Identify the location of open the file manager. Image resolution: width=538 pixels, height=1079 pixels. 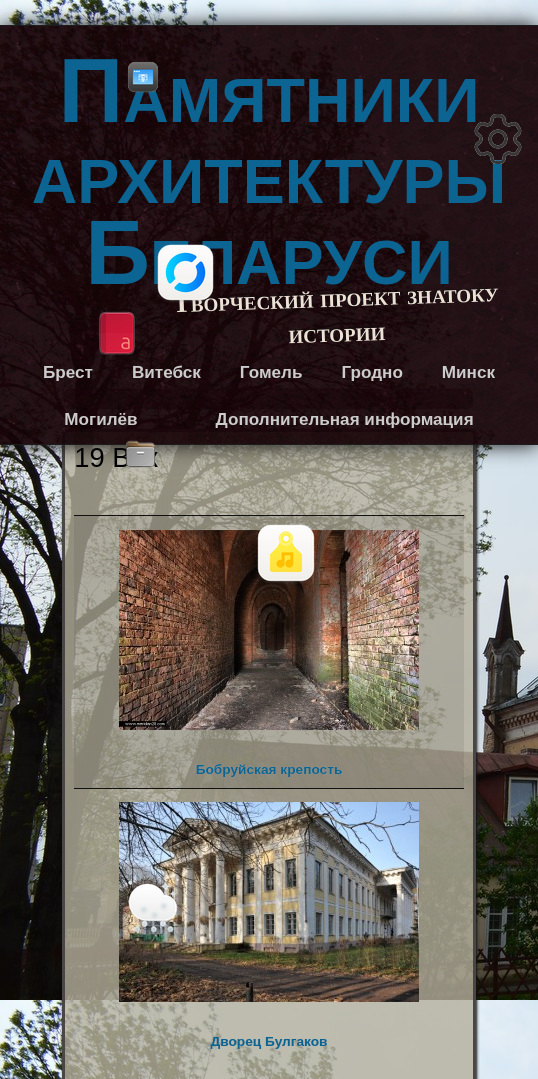
(140, 453).